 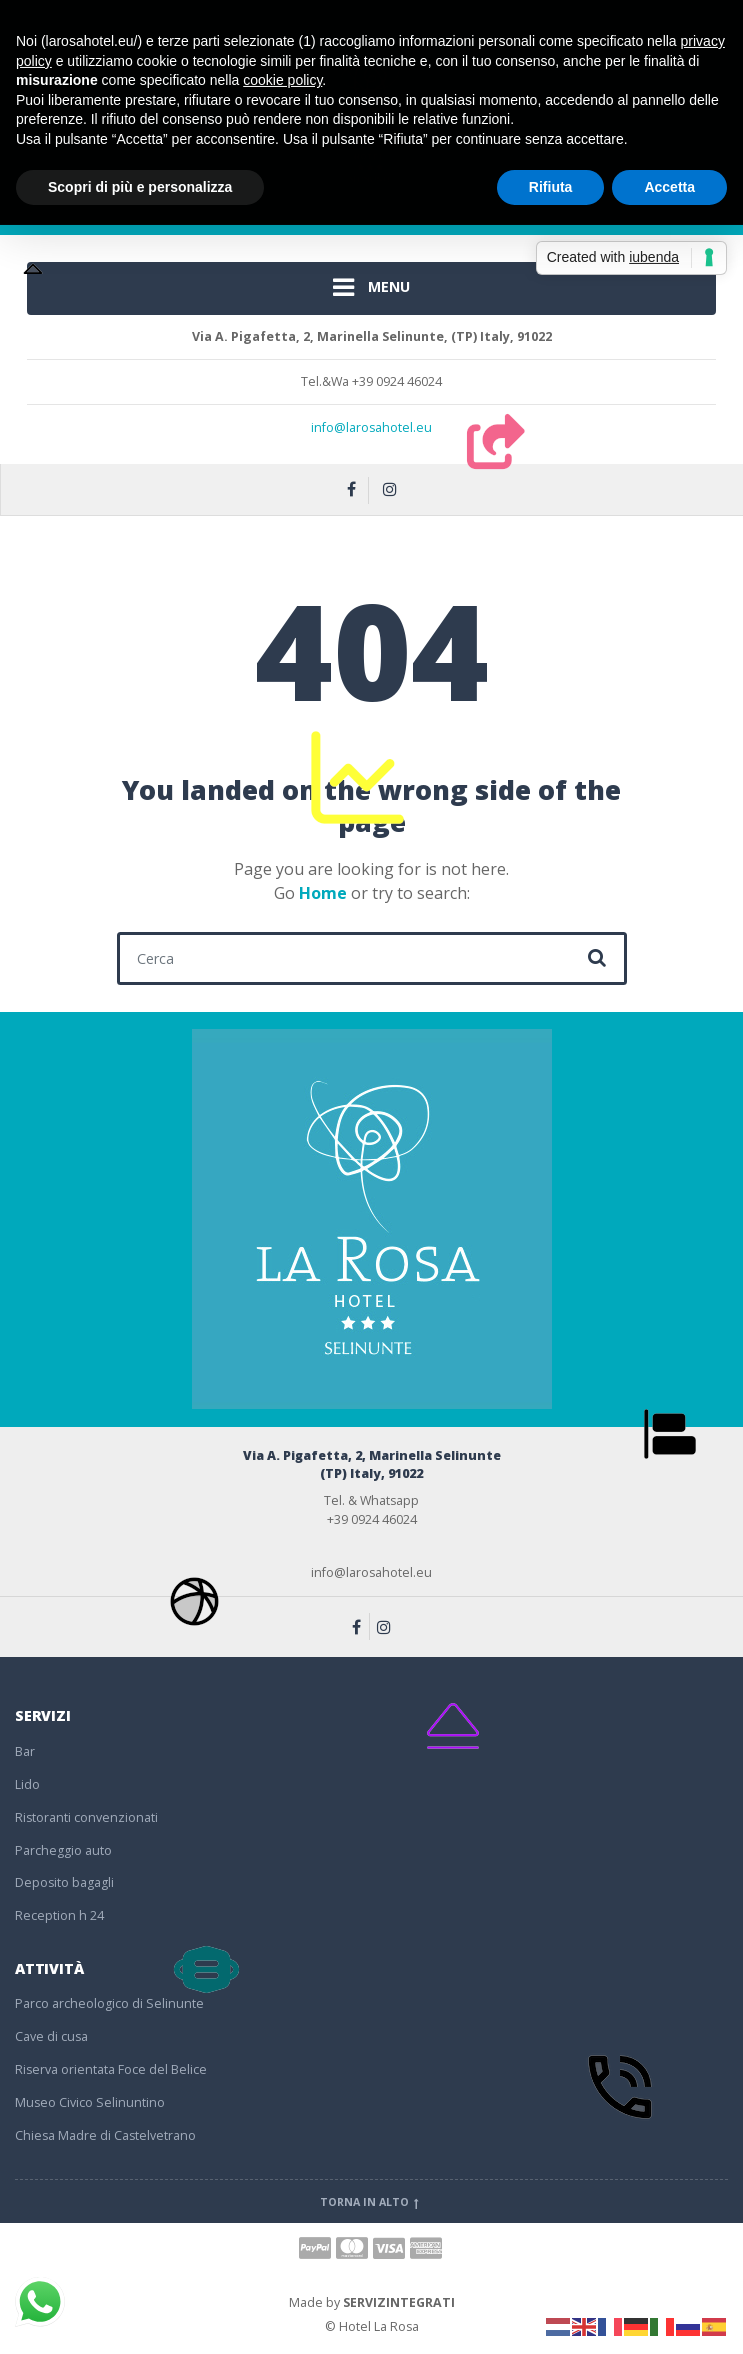 What do you see at coordinates (669, 1434) in the screenshot?
I see `align content to the left` at bounding box center [669, 1434].